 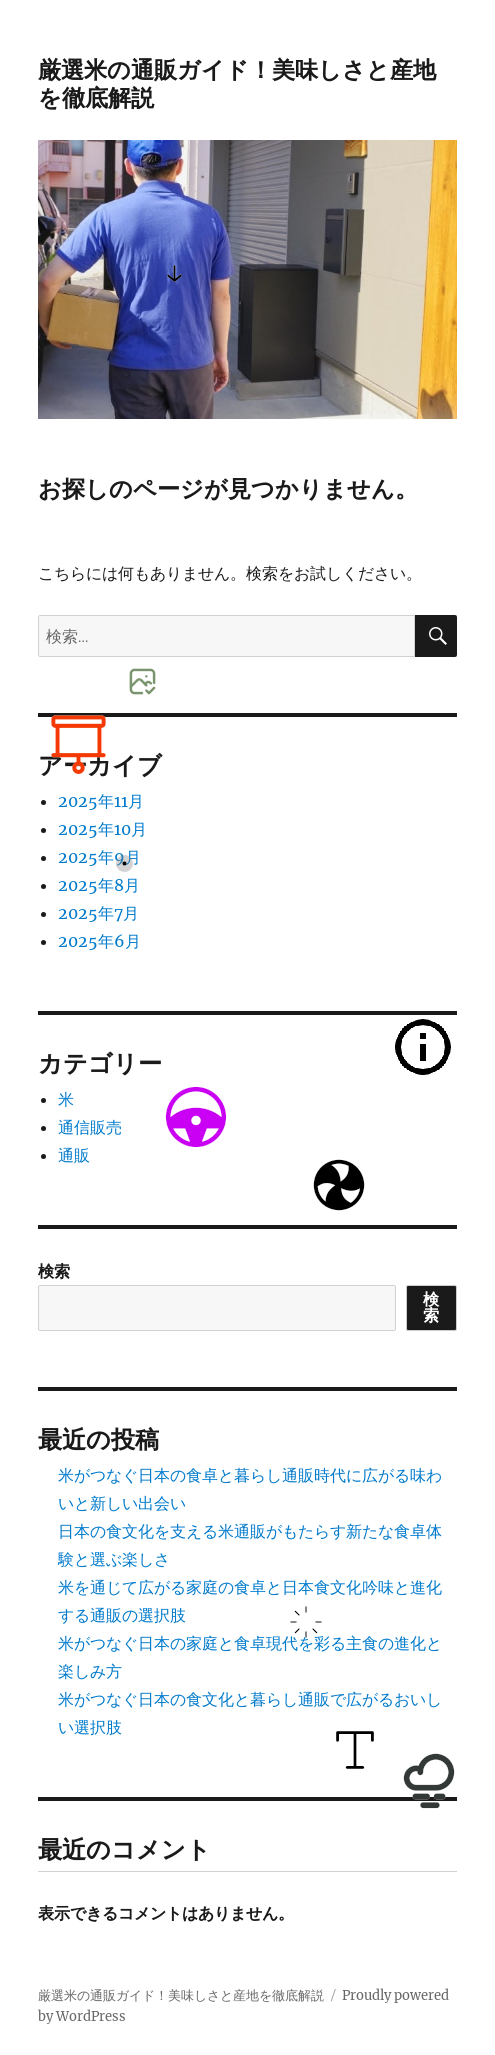 I want to click on indicates content is loading, so click(x=339, y=1185).